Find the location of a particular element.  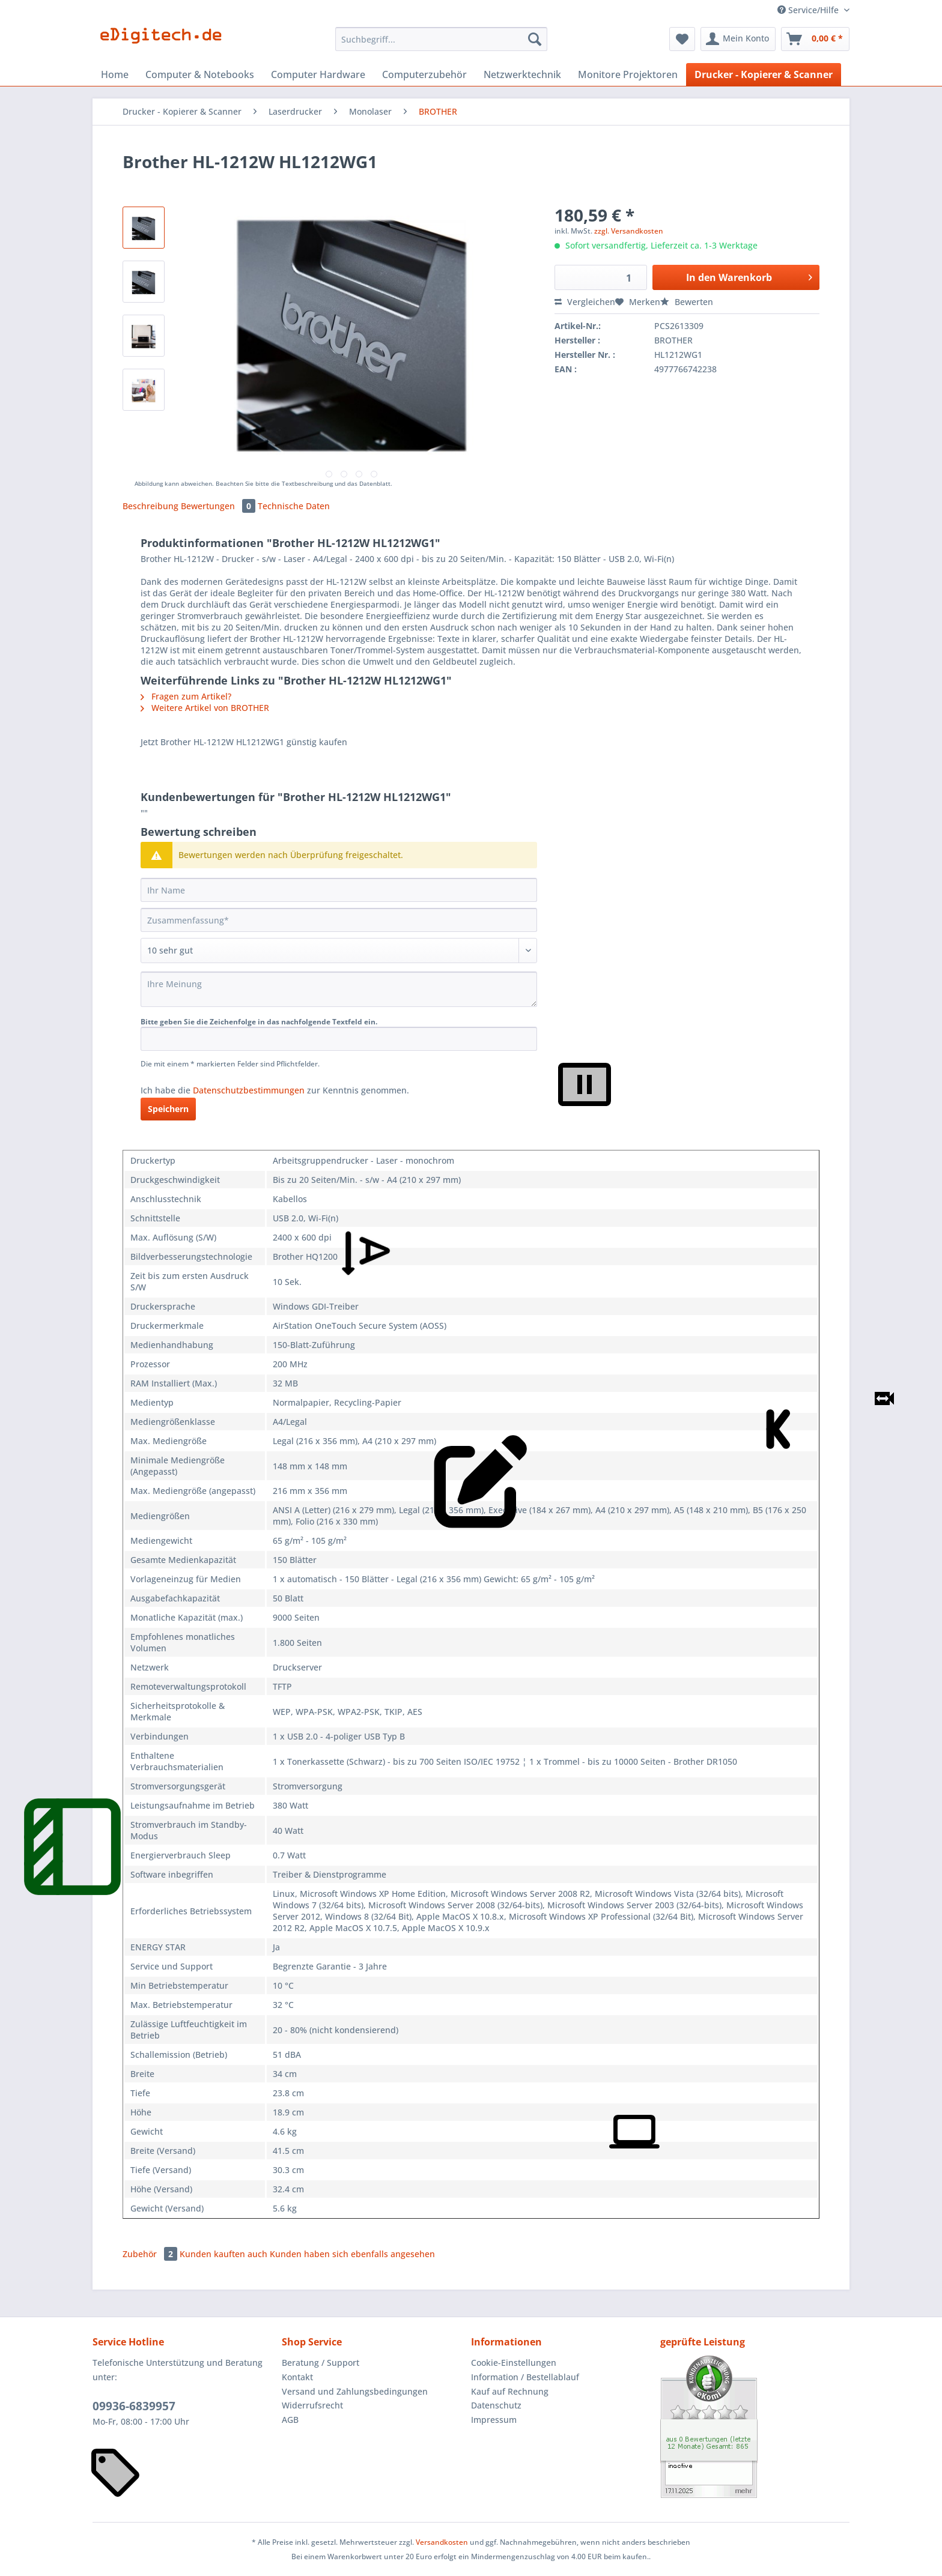

view or apply tags to an item is located at coordinates (115, 2473).